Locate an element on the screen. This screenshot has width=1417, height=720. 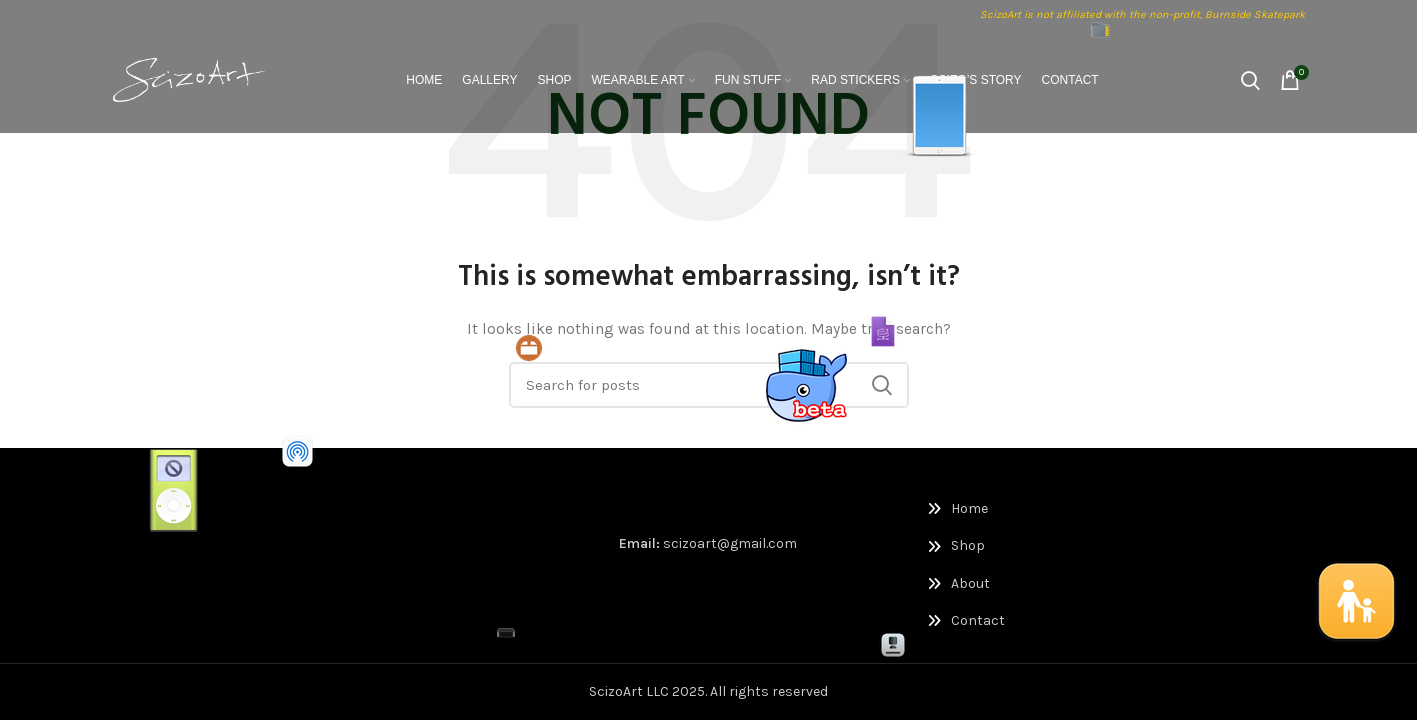
iPod mini device connected in green color is located at coordinates (173, 490).